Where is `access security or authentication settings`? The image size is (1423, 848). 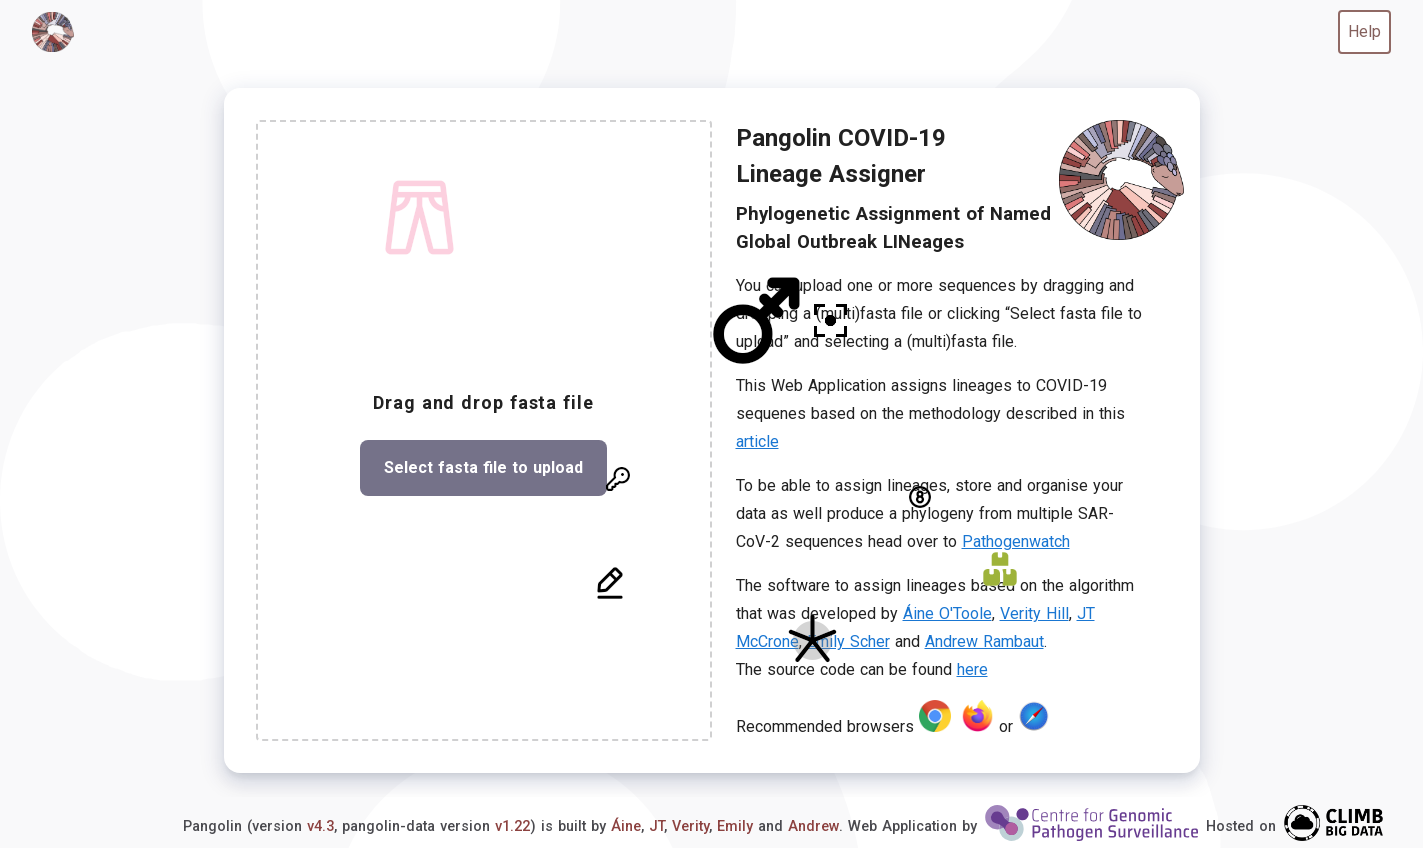
access security or authentication settings is located at coordinates (618, 479).